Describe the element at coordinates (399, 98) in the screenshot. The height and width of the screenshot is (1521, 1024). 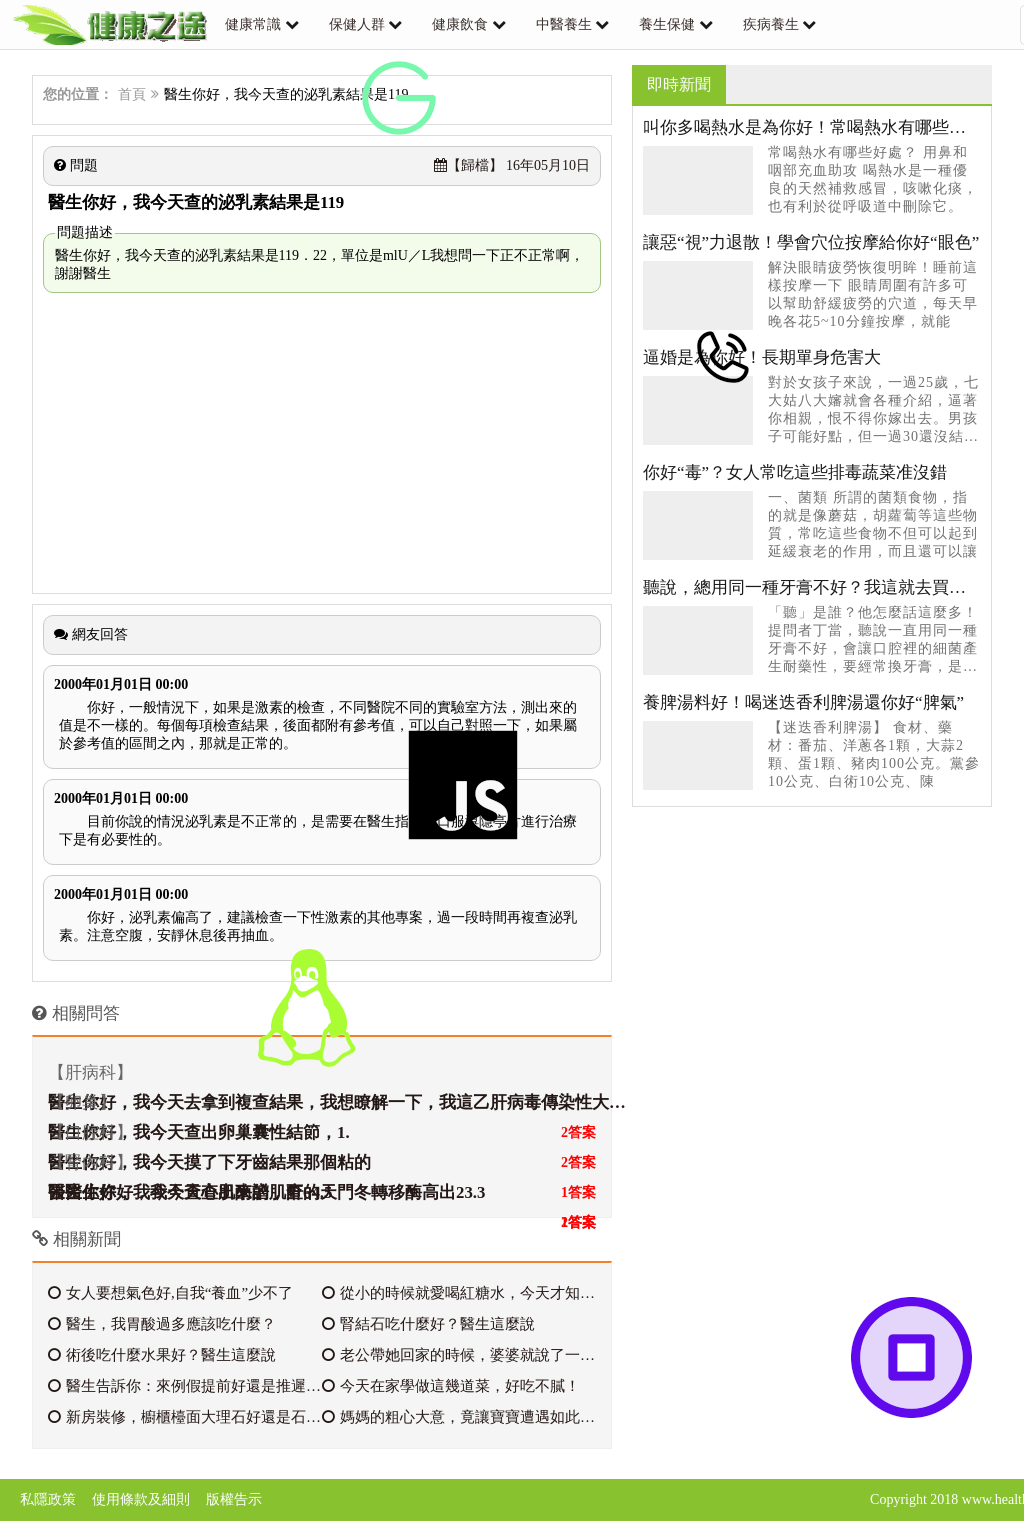
I see `sign in with Google` at that location.